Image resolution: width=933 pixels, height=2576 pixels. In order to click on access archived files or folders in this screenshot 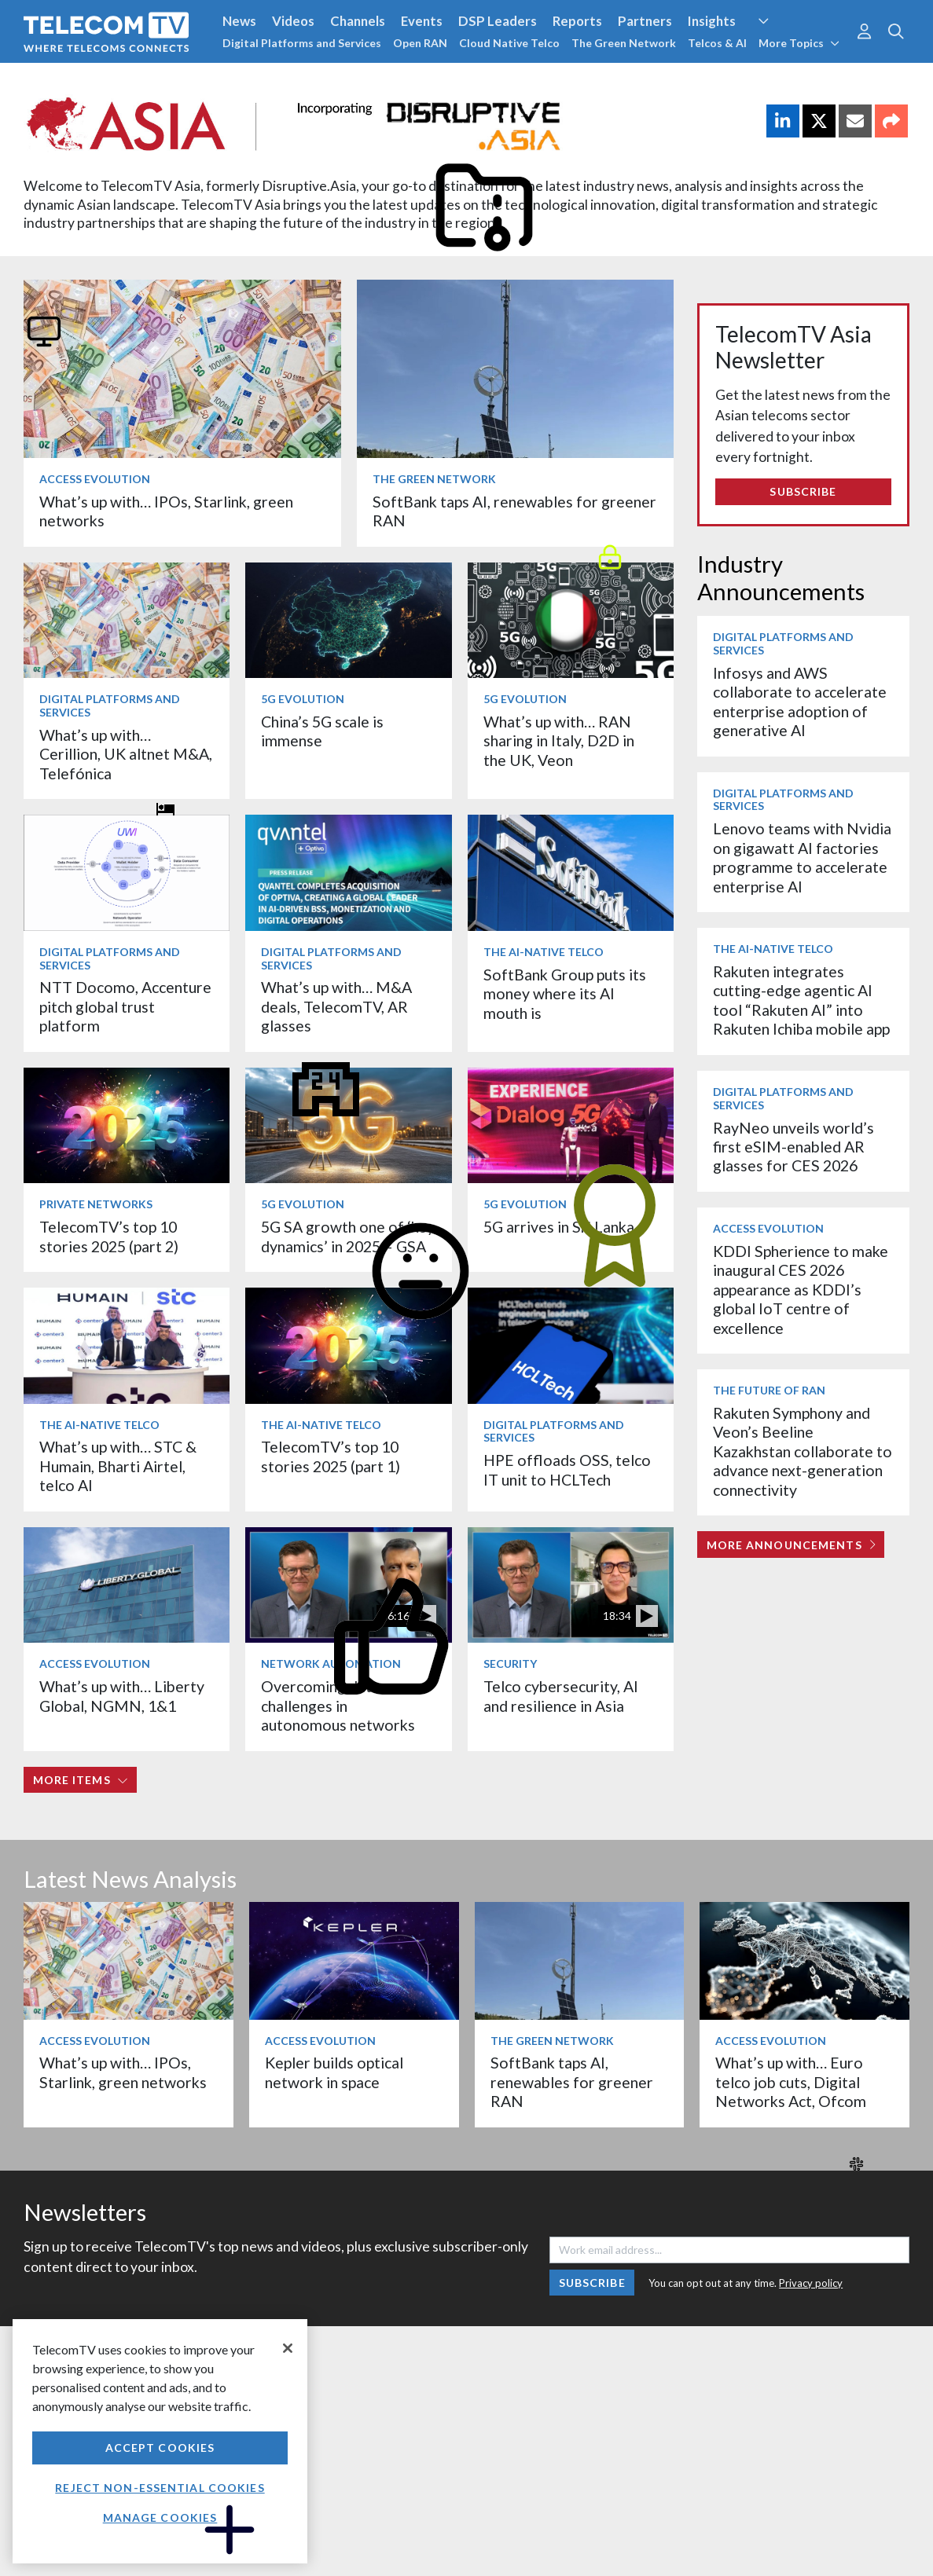, I will do `click(484, 207)`.